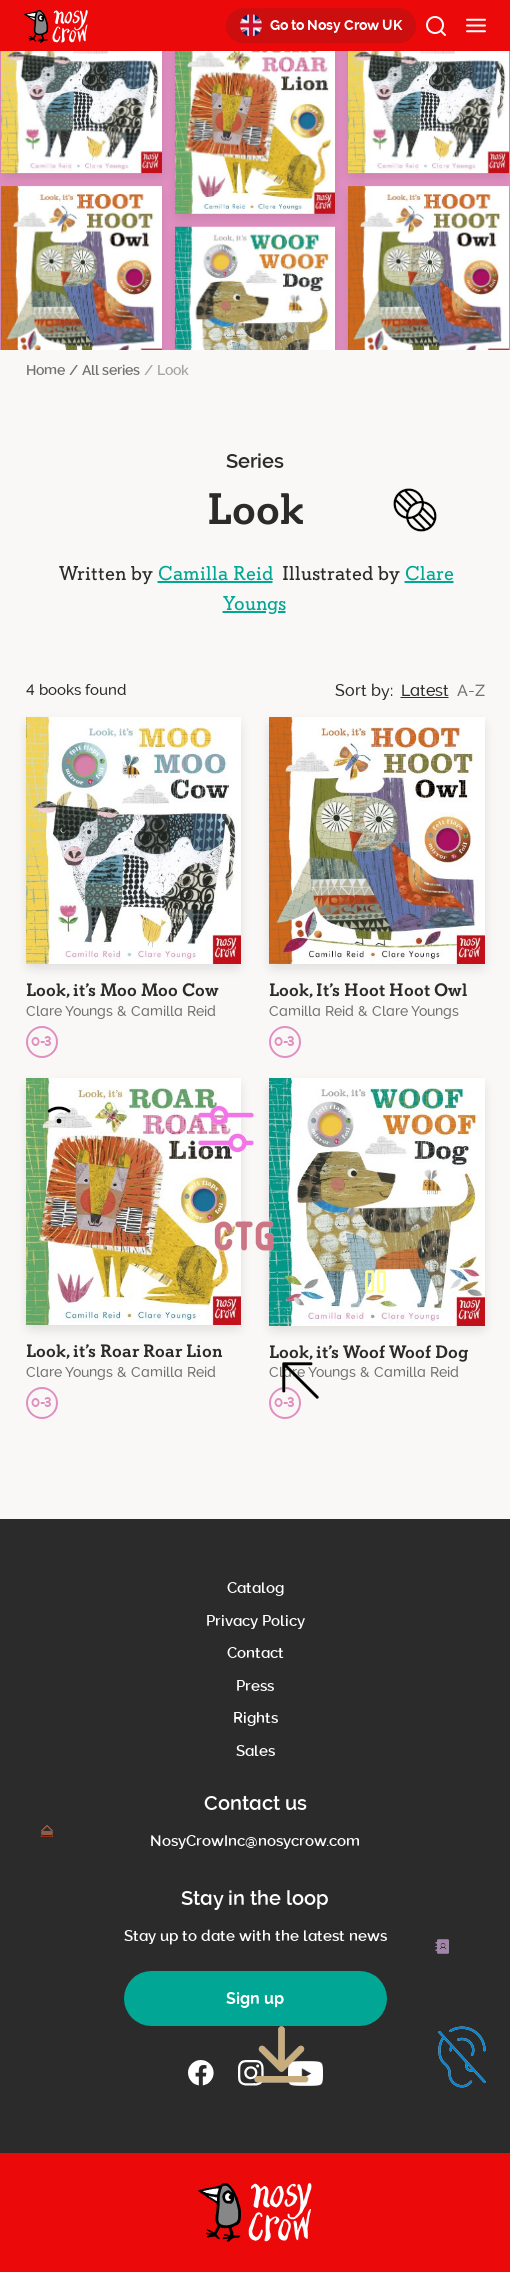 This screenshot has height=2272, width=510. What do you see at coordinates (244, 1236) in the screenshot?
I see `cotangent function in a math or calculator app` at bounding box center [244, 1236].